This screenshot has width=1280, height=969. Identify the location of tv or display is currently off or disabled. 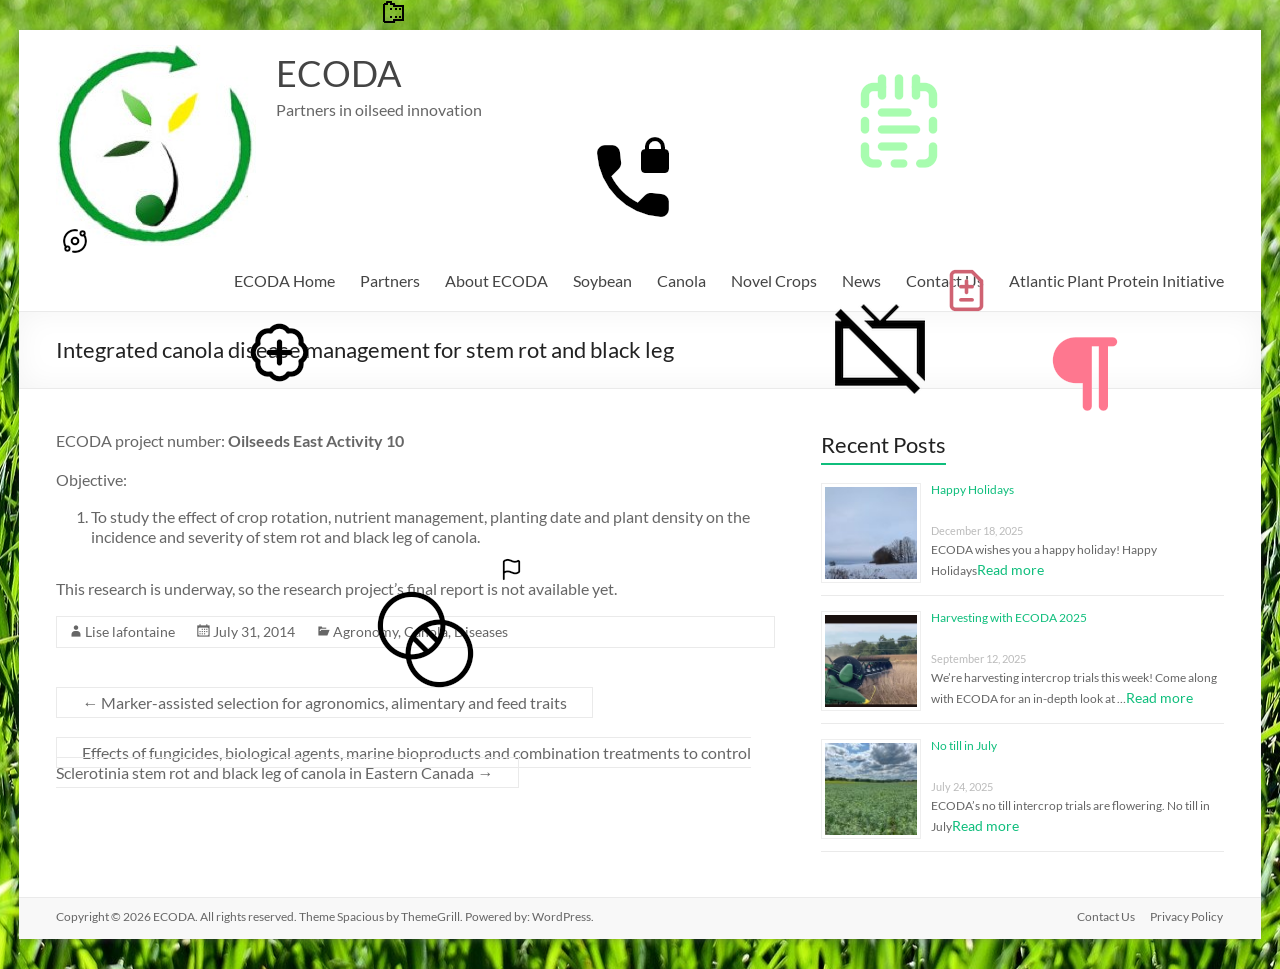
(880, 349).